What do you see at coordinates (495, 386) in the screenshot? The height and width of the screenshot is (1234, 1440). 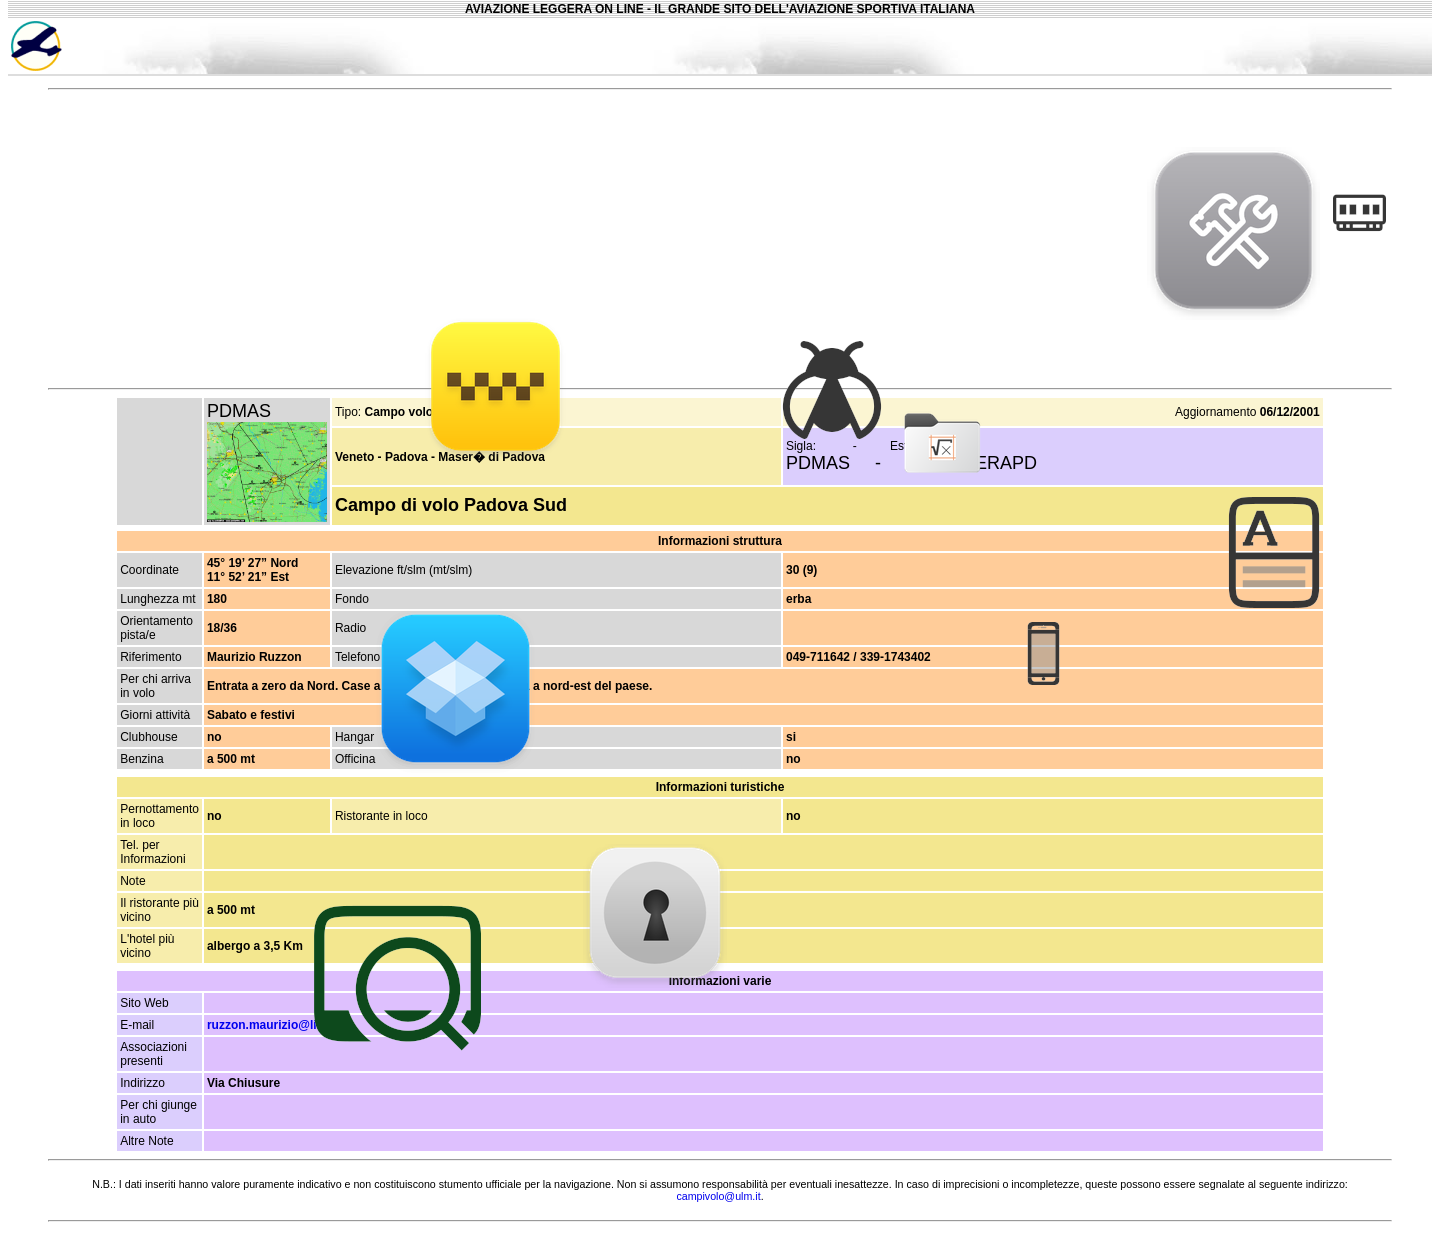 I see `open taxi or ride-hailing app` at bounding box center [495, 386].